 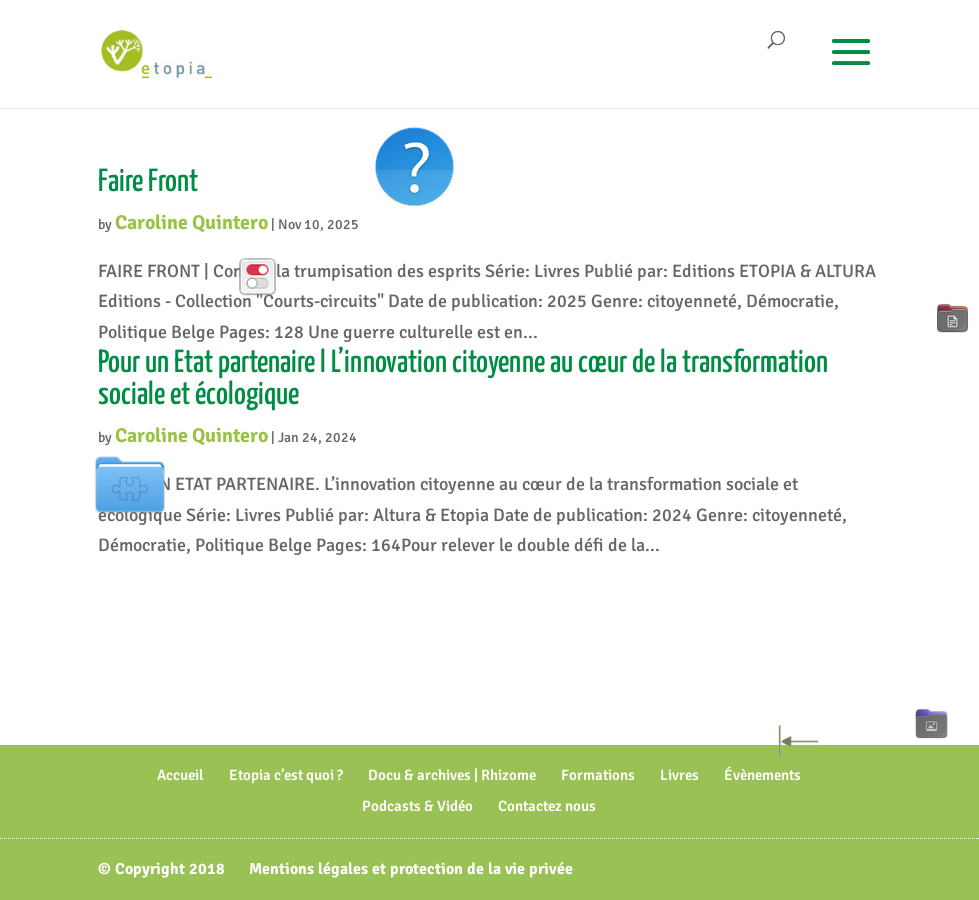 I want to click on folder containing rapidweaver source files or plugins, so click(x=130, y=484).